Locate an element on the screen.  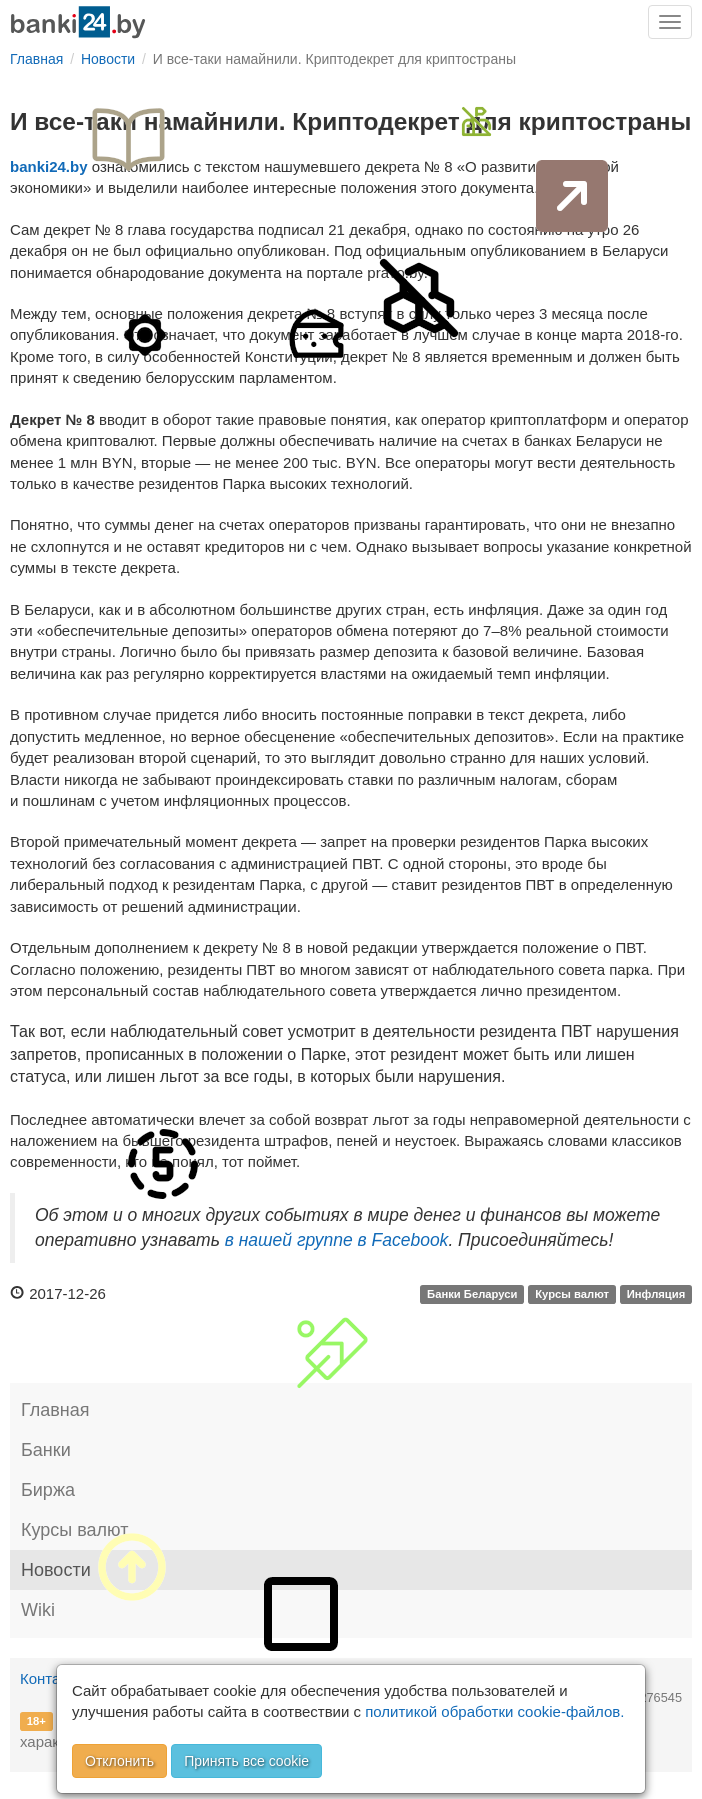
access cricket sports scores or updates is located at coordinates (328, 1351).